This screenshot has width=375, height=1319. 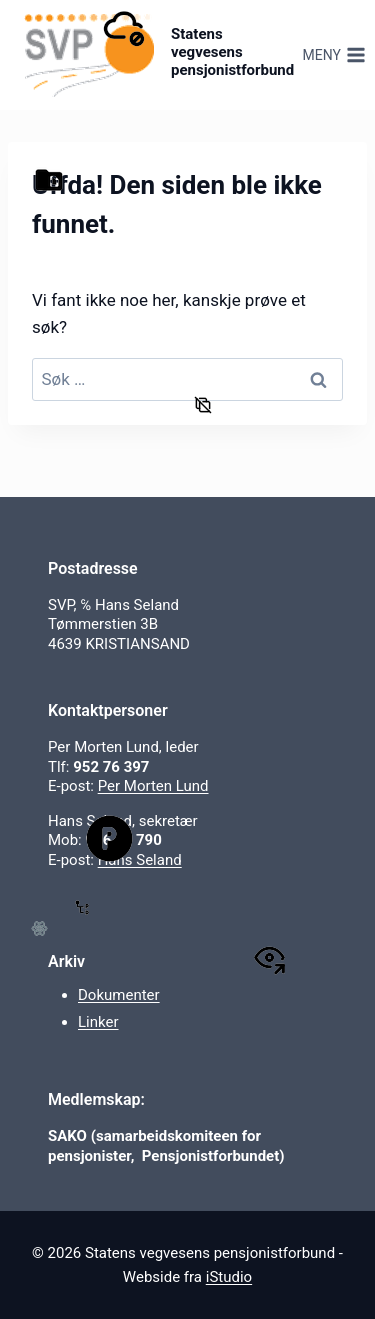 I want to click on select automatic transmission mode, so click(x=82, y=907).